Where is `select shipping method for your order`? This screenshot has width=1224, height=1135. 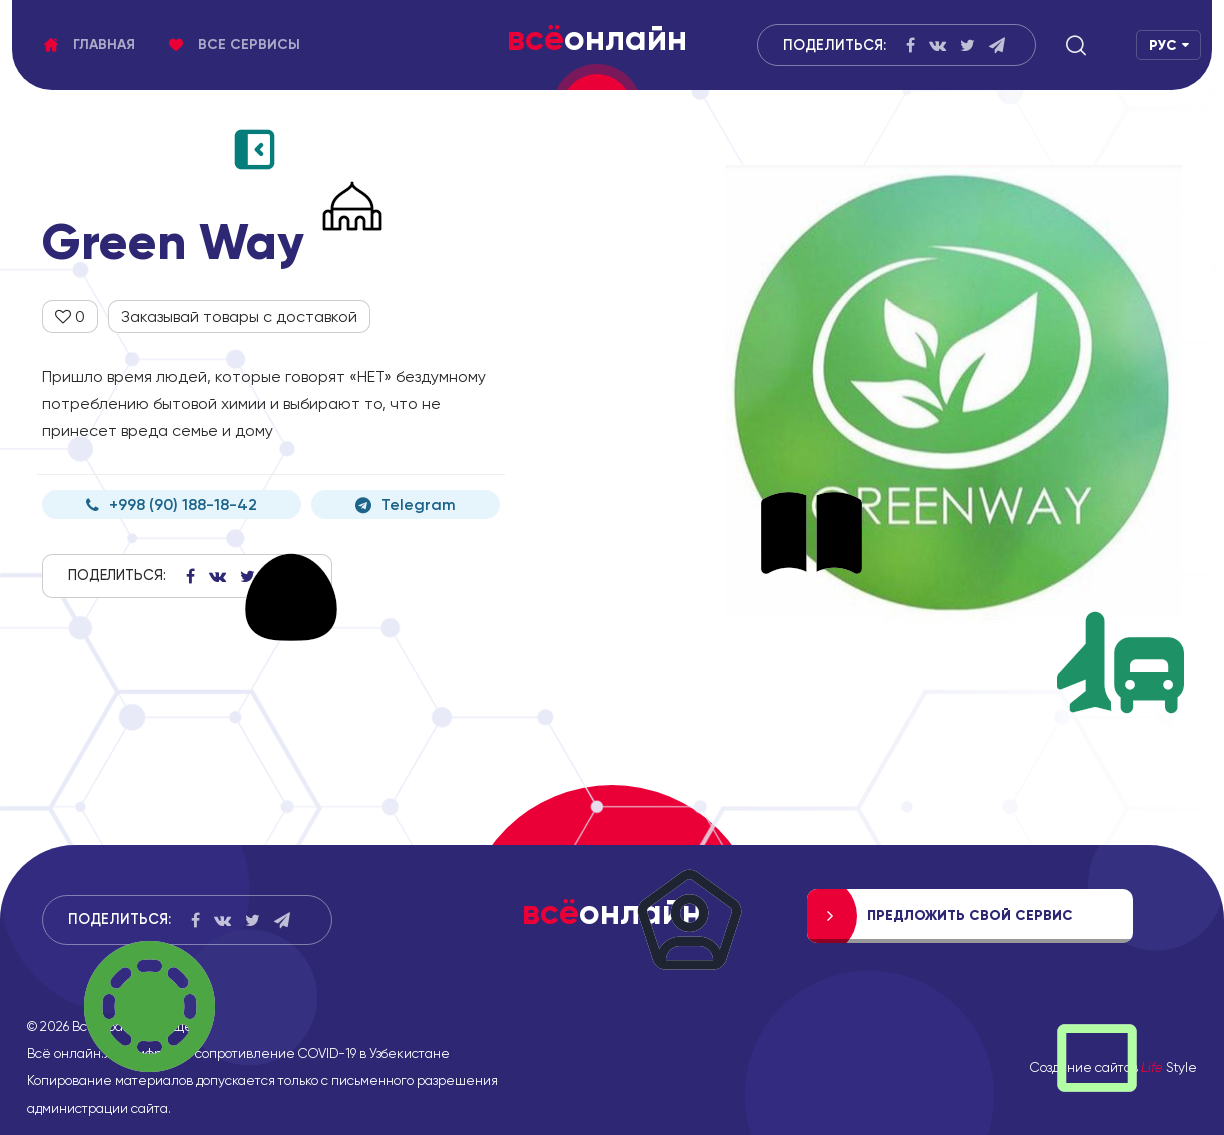
select shipping method for your order is located at coordinates (1120, 662).